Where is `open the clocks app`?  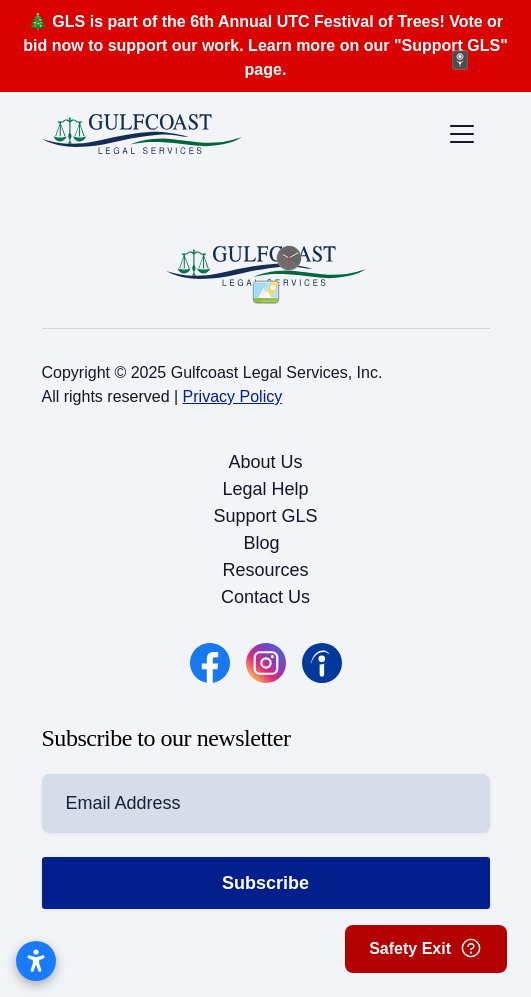 open the clocks app is located at coordinates (289, 258).